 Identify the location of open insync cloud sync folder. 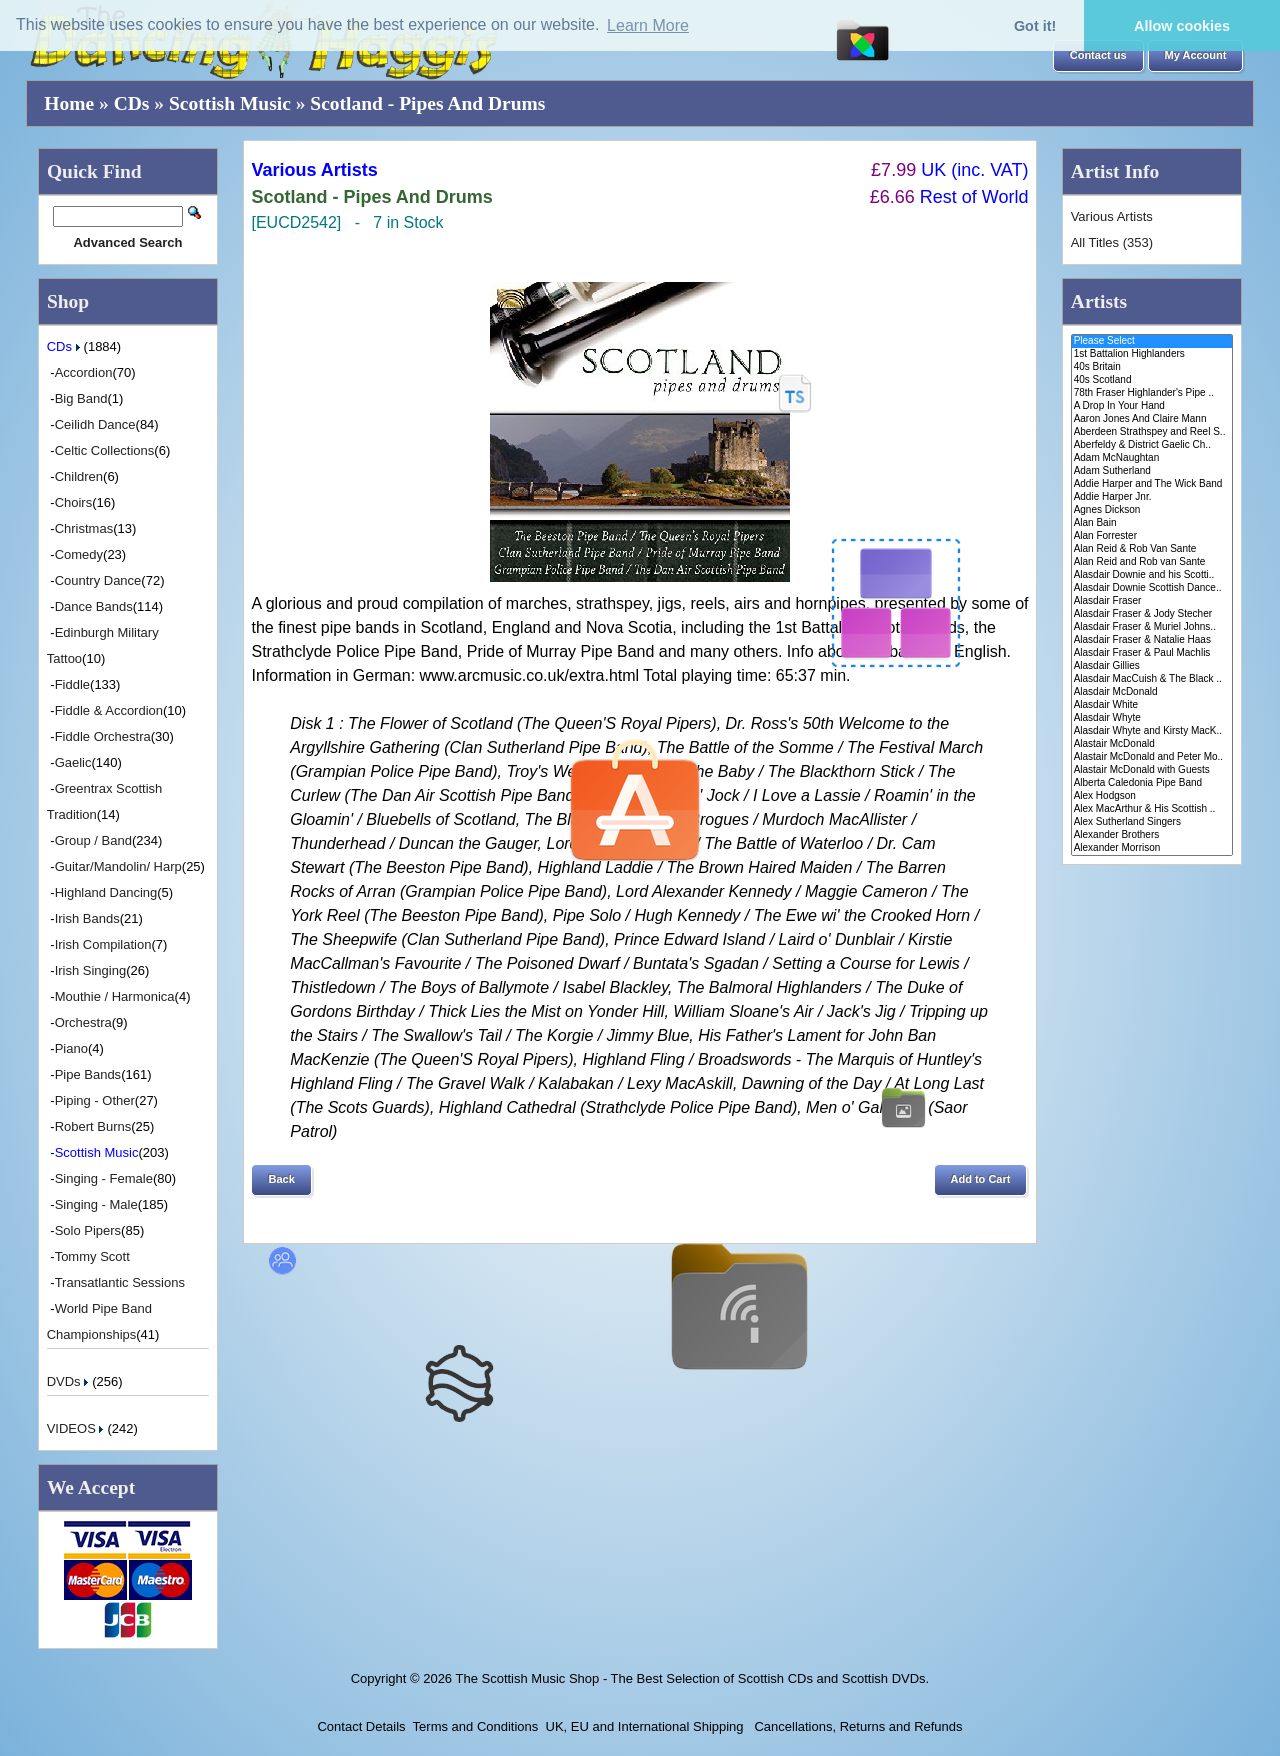
(739, 1306).